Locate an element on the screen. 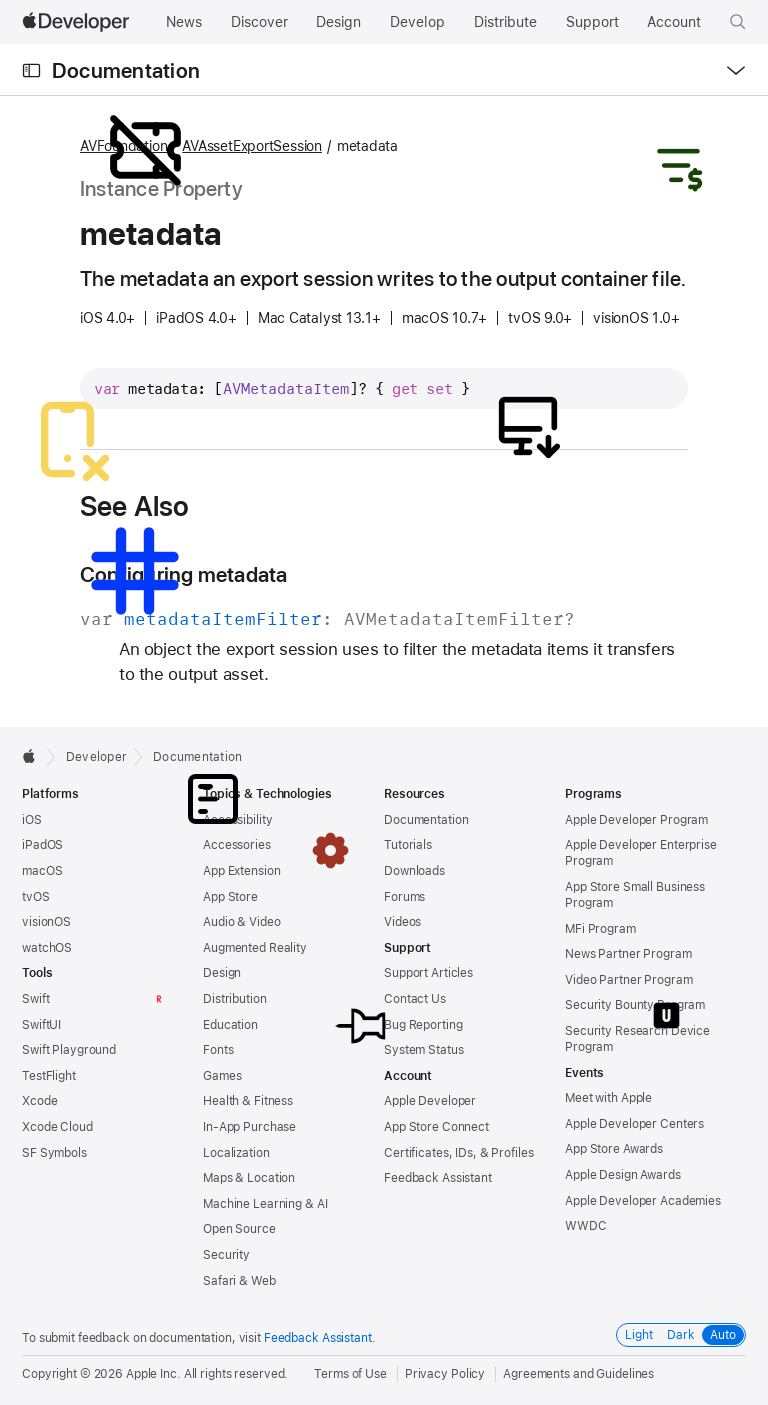 Image resolution: width=768 pixels, height=1405 pixels. ticket unavailable or sold out is located at coordinates (145, 150).